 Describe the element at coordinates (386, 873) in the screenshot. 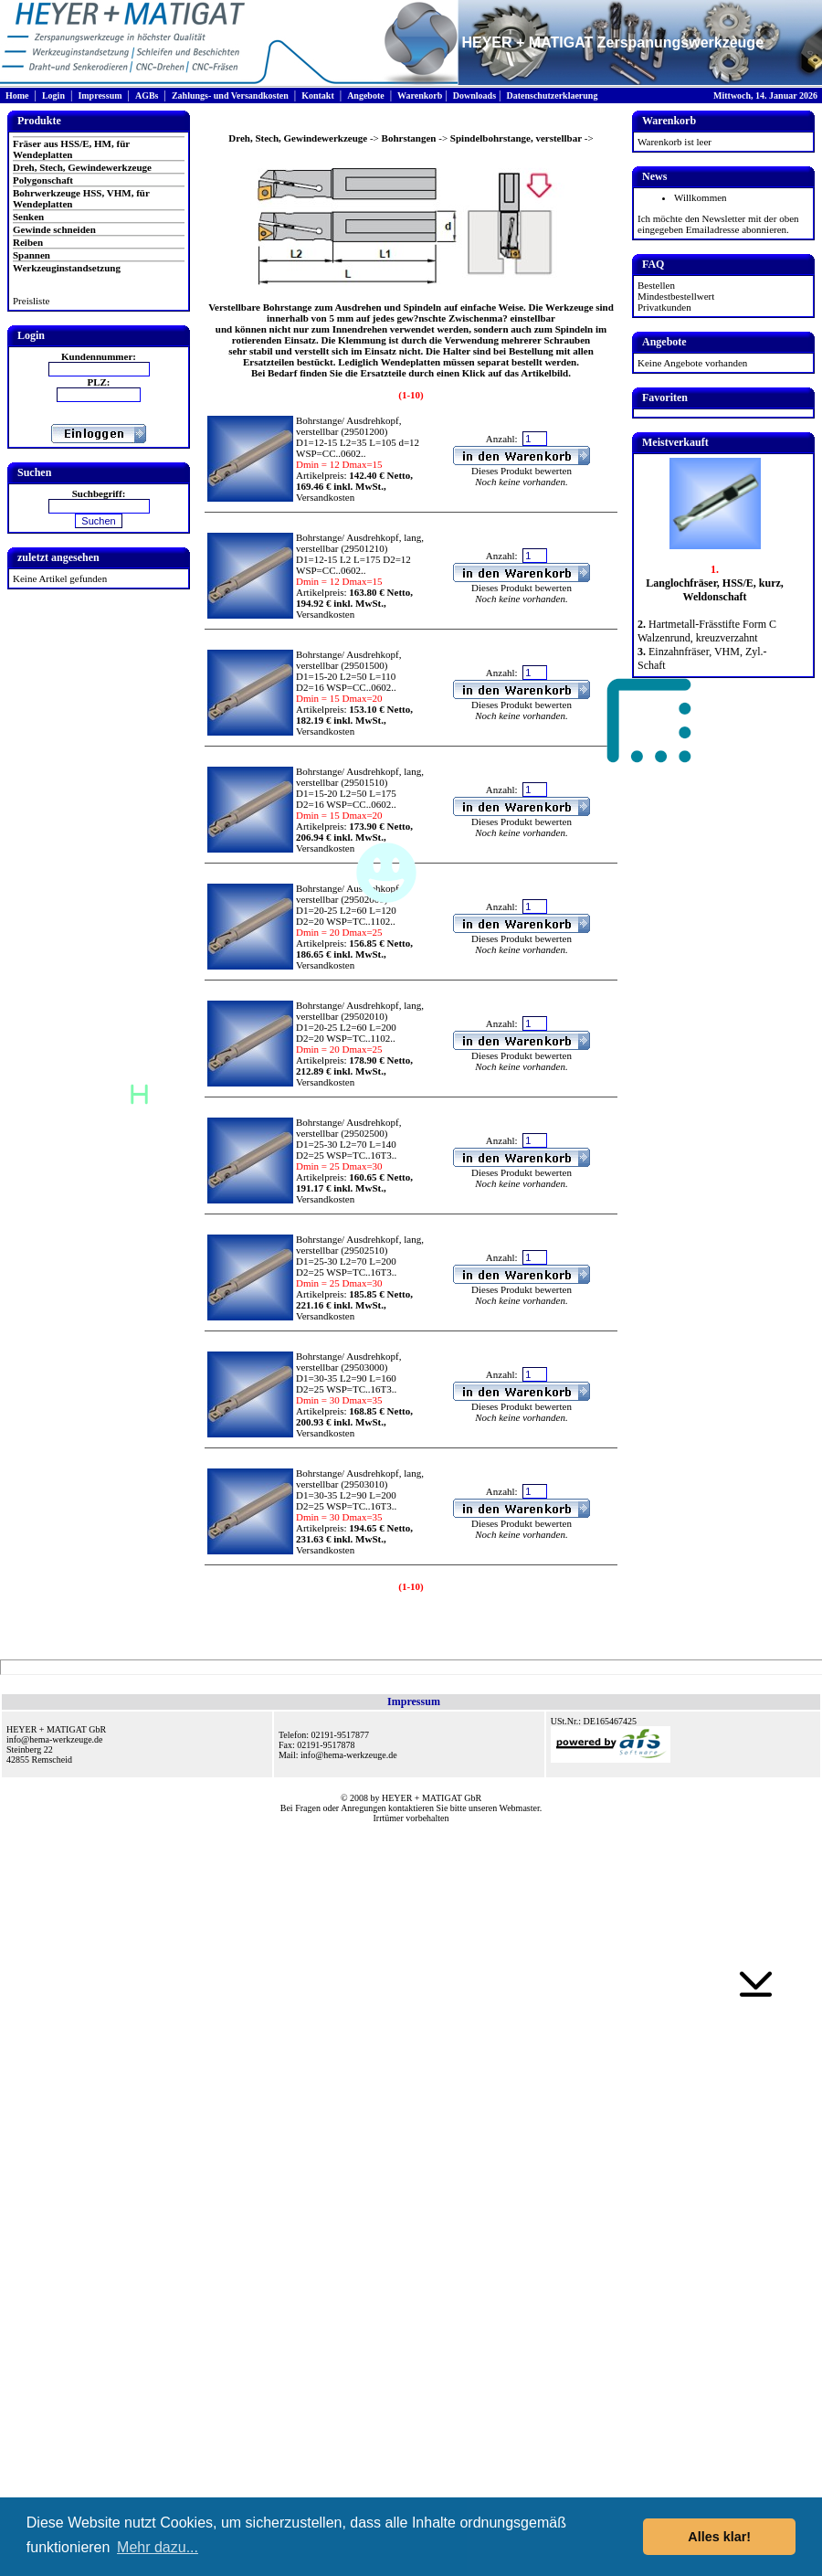

I see `react to a message with a happy emoji` at that location.